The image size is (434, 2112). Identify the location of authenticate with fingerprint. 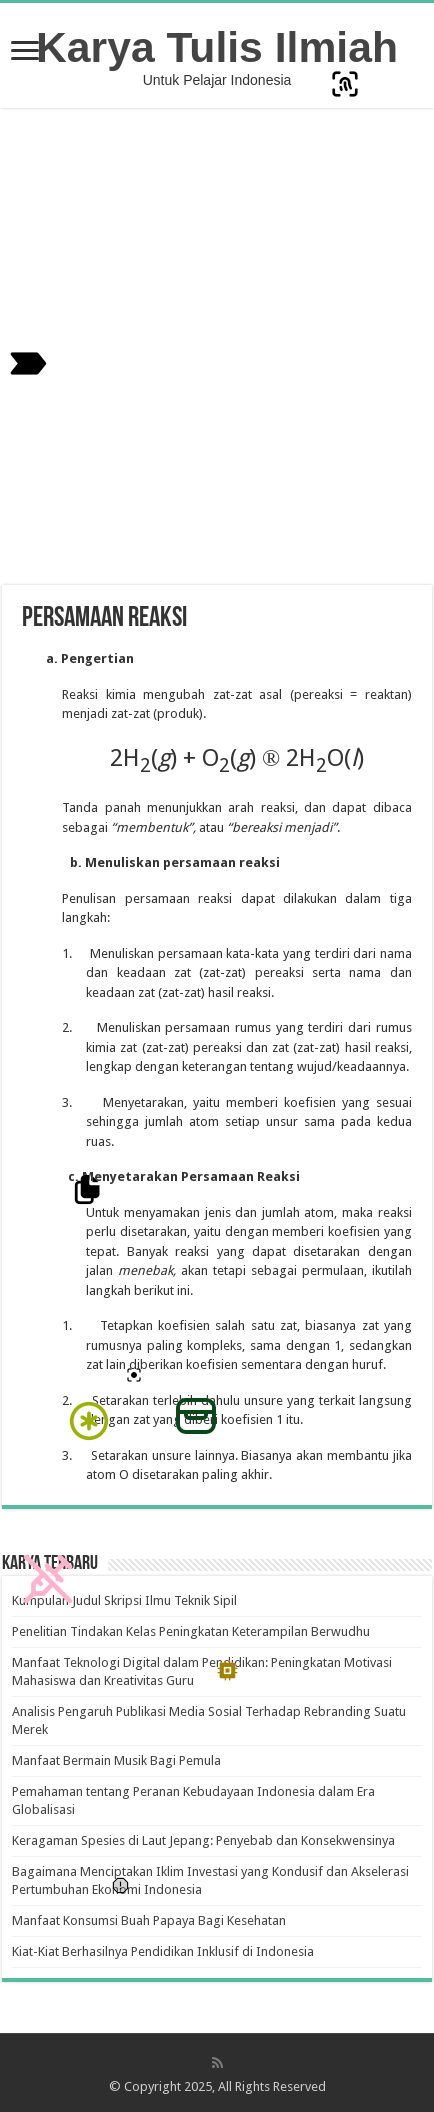
(345, 84).